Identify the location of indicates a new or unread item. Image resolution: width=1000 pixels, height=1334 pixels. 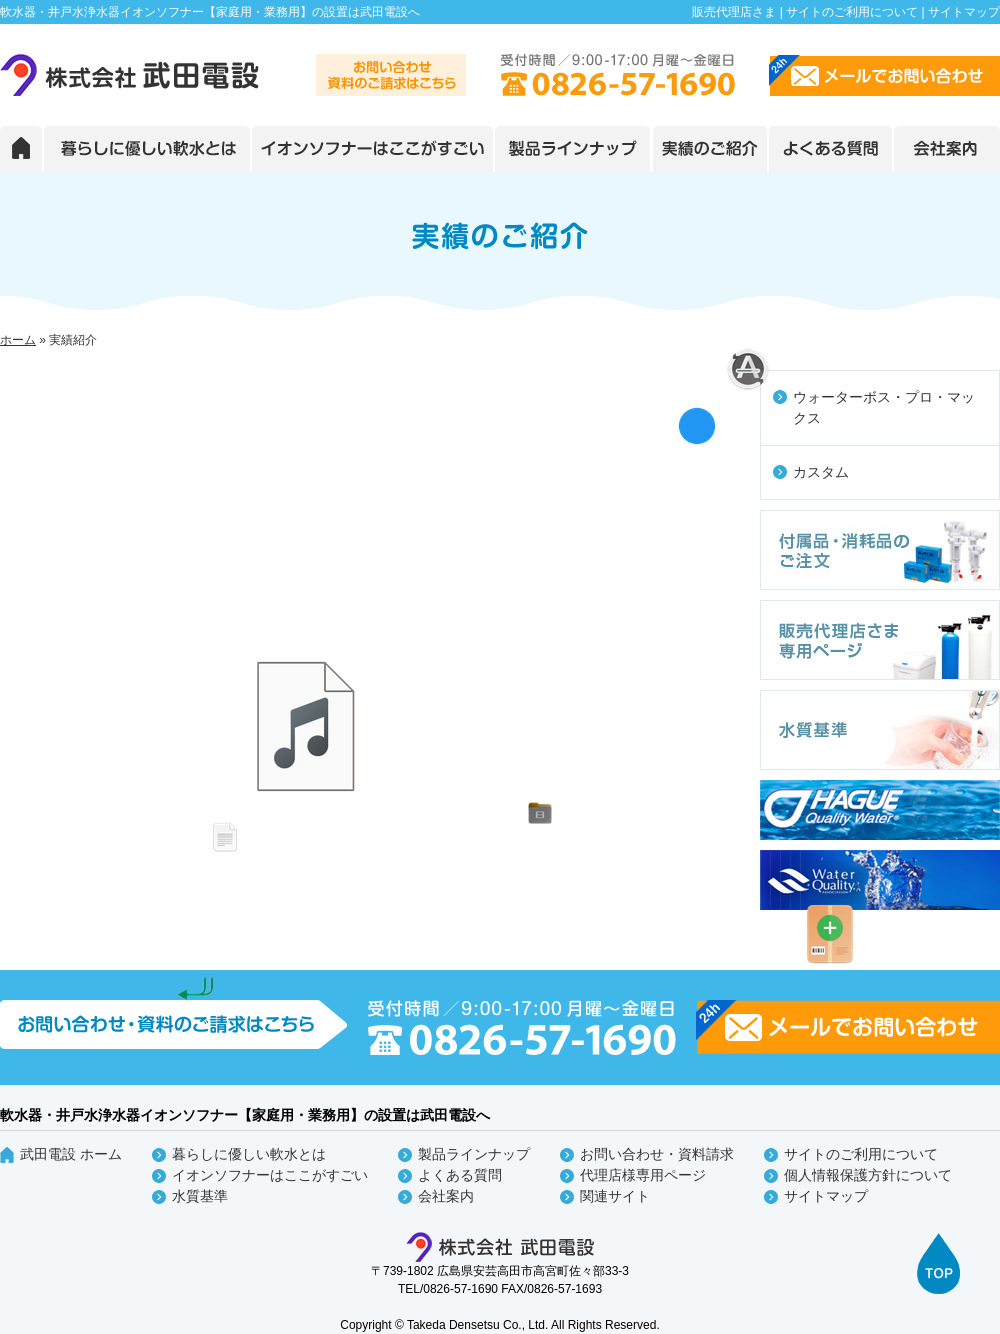
(697, 426).